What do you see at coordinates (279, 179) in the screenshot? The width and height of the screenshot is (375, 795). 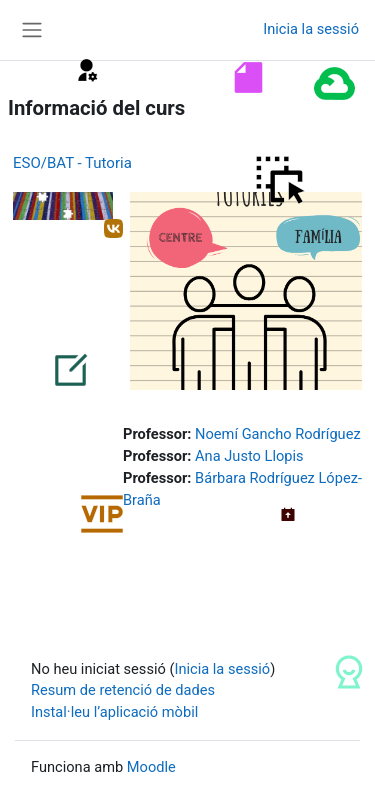 I see `drag and drop to rearrange items` at bounding box center [279, 179].